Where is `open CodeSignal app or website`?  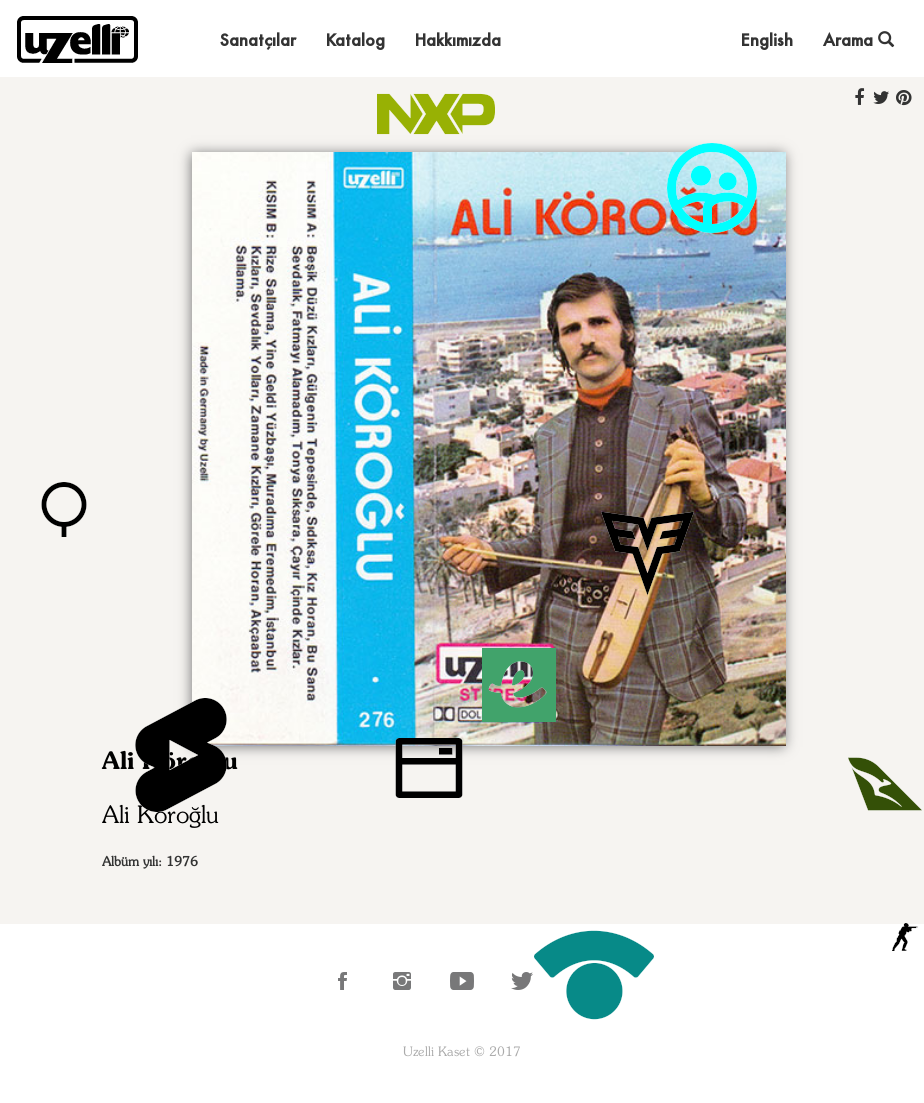 open CodeSignal app or website is located at coordinates (647, 553).